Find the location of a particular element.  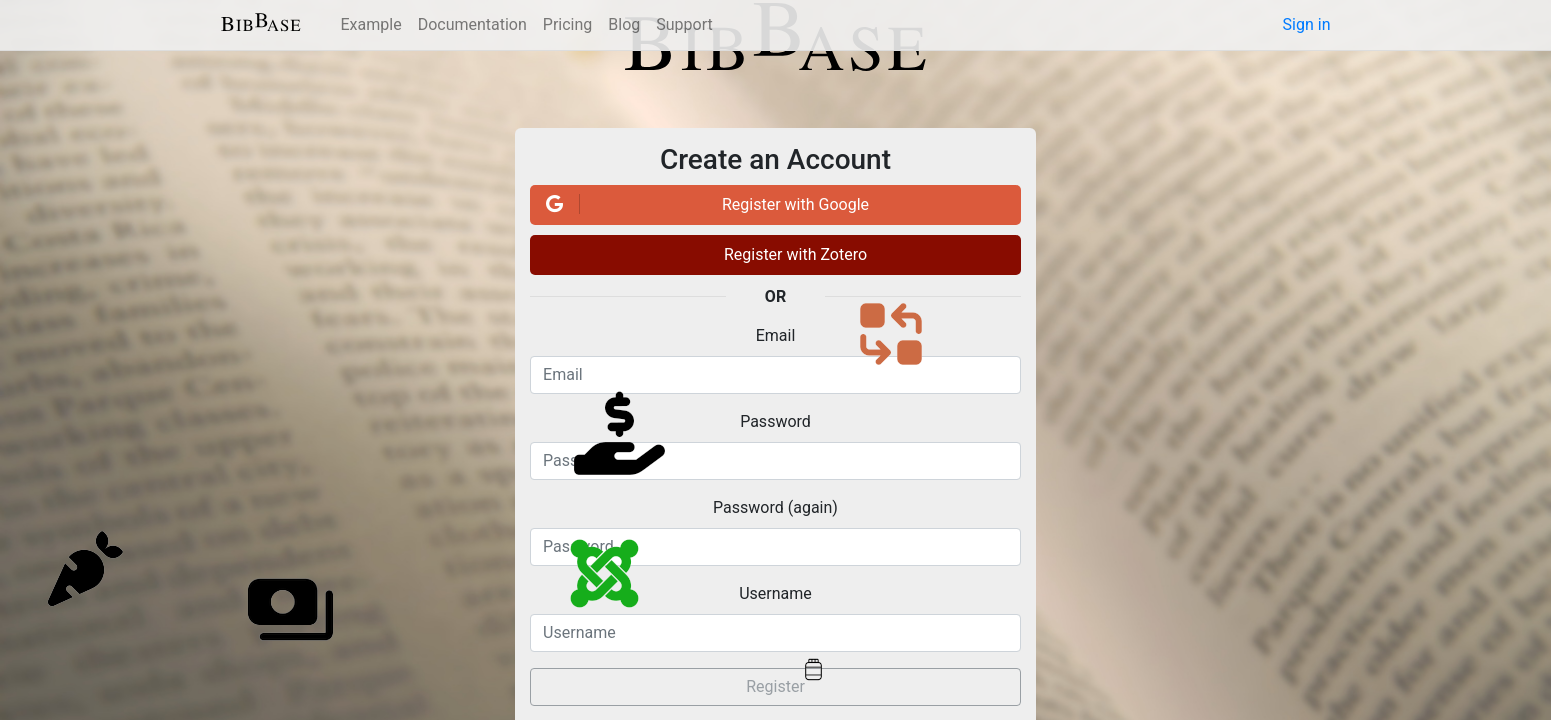

browse vegetable or produce category is located at coordinates (82, 571).